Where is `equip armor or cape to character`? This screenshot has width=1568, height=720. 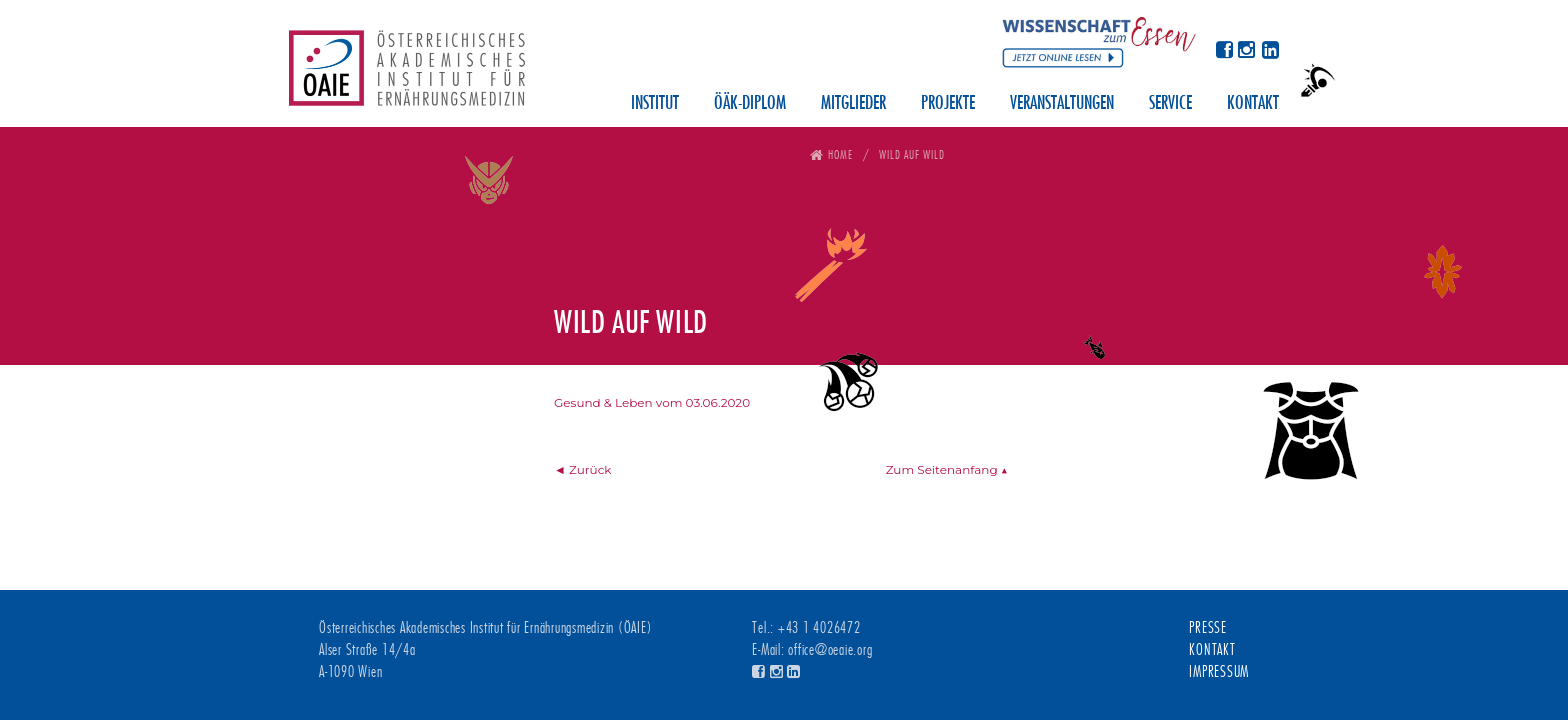
equip armor or cape to character is located at coordinates (1311, 430).